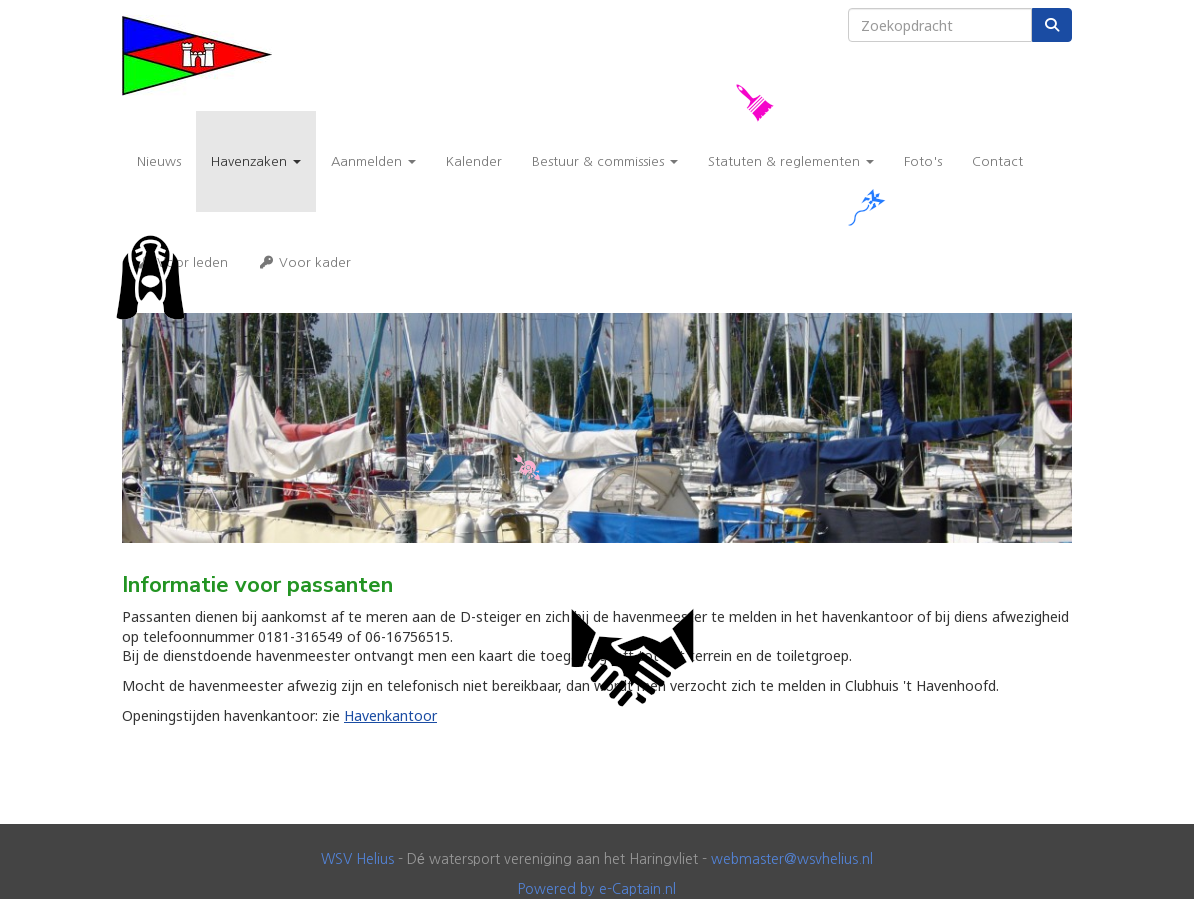 Image resolution: width=1194 pixels, height=899 pixels. Describe the element at coordinates (150, 277) in the screenshot. I see `select basset hound as your pet avatar` at that location.